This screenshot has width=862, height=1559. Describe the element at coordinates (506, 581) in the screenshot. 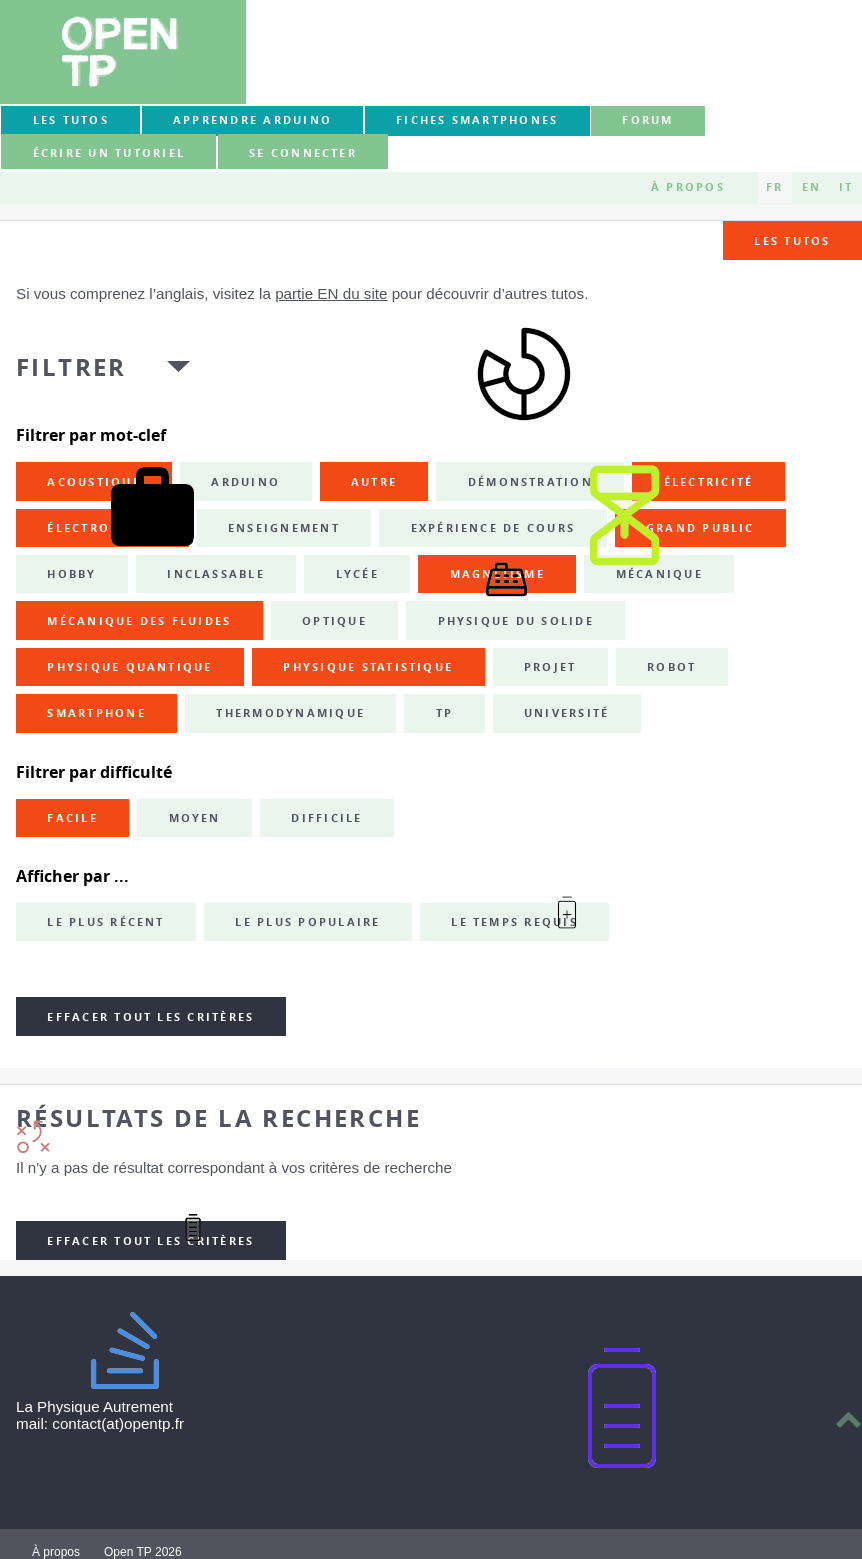

I see `access point of sale system` at that location.